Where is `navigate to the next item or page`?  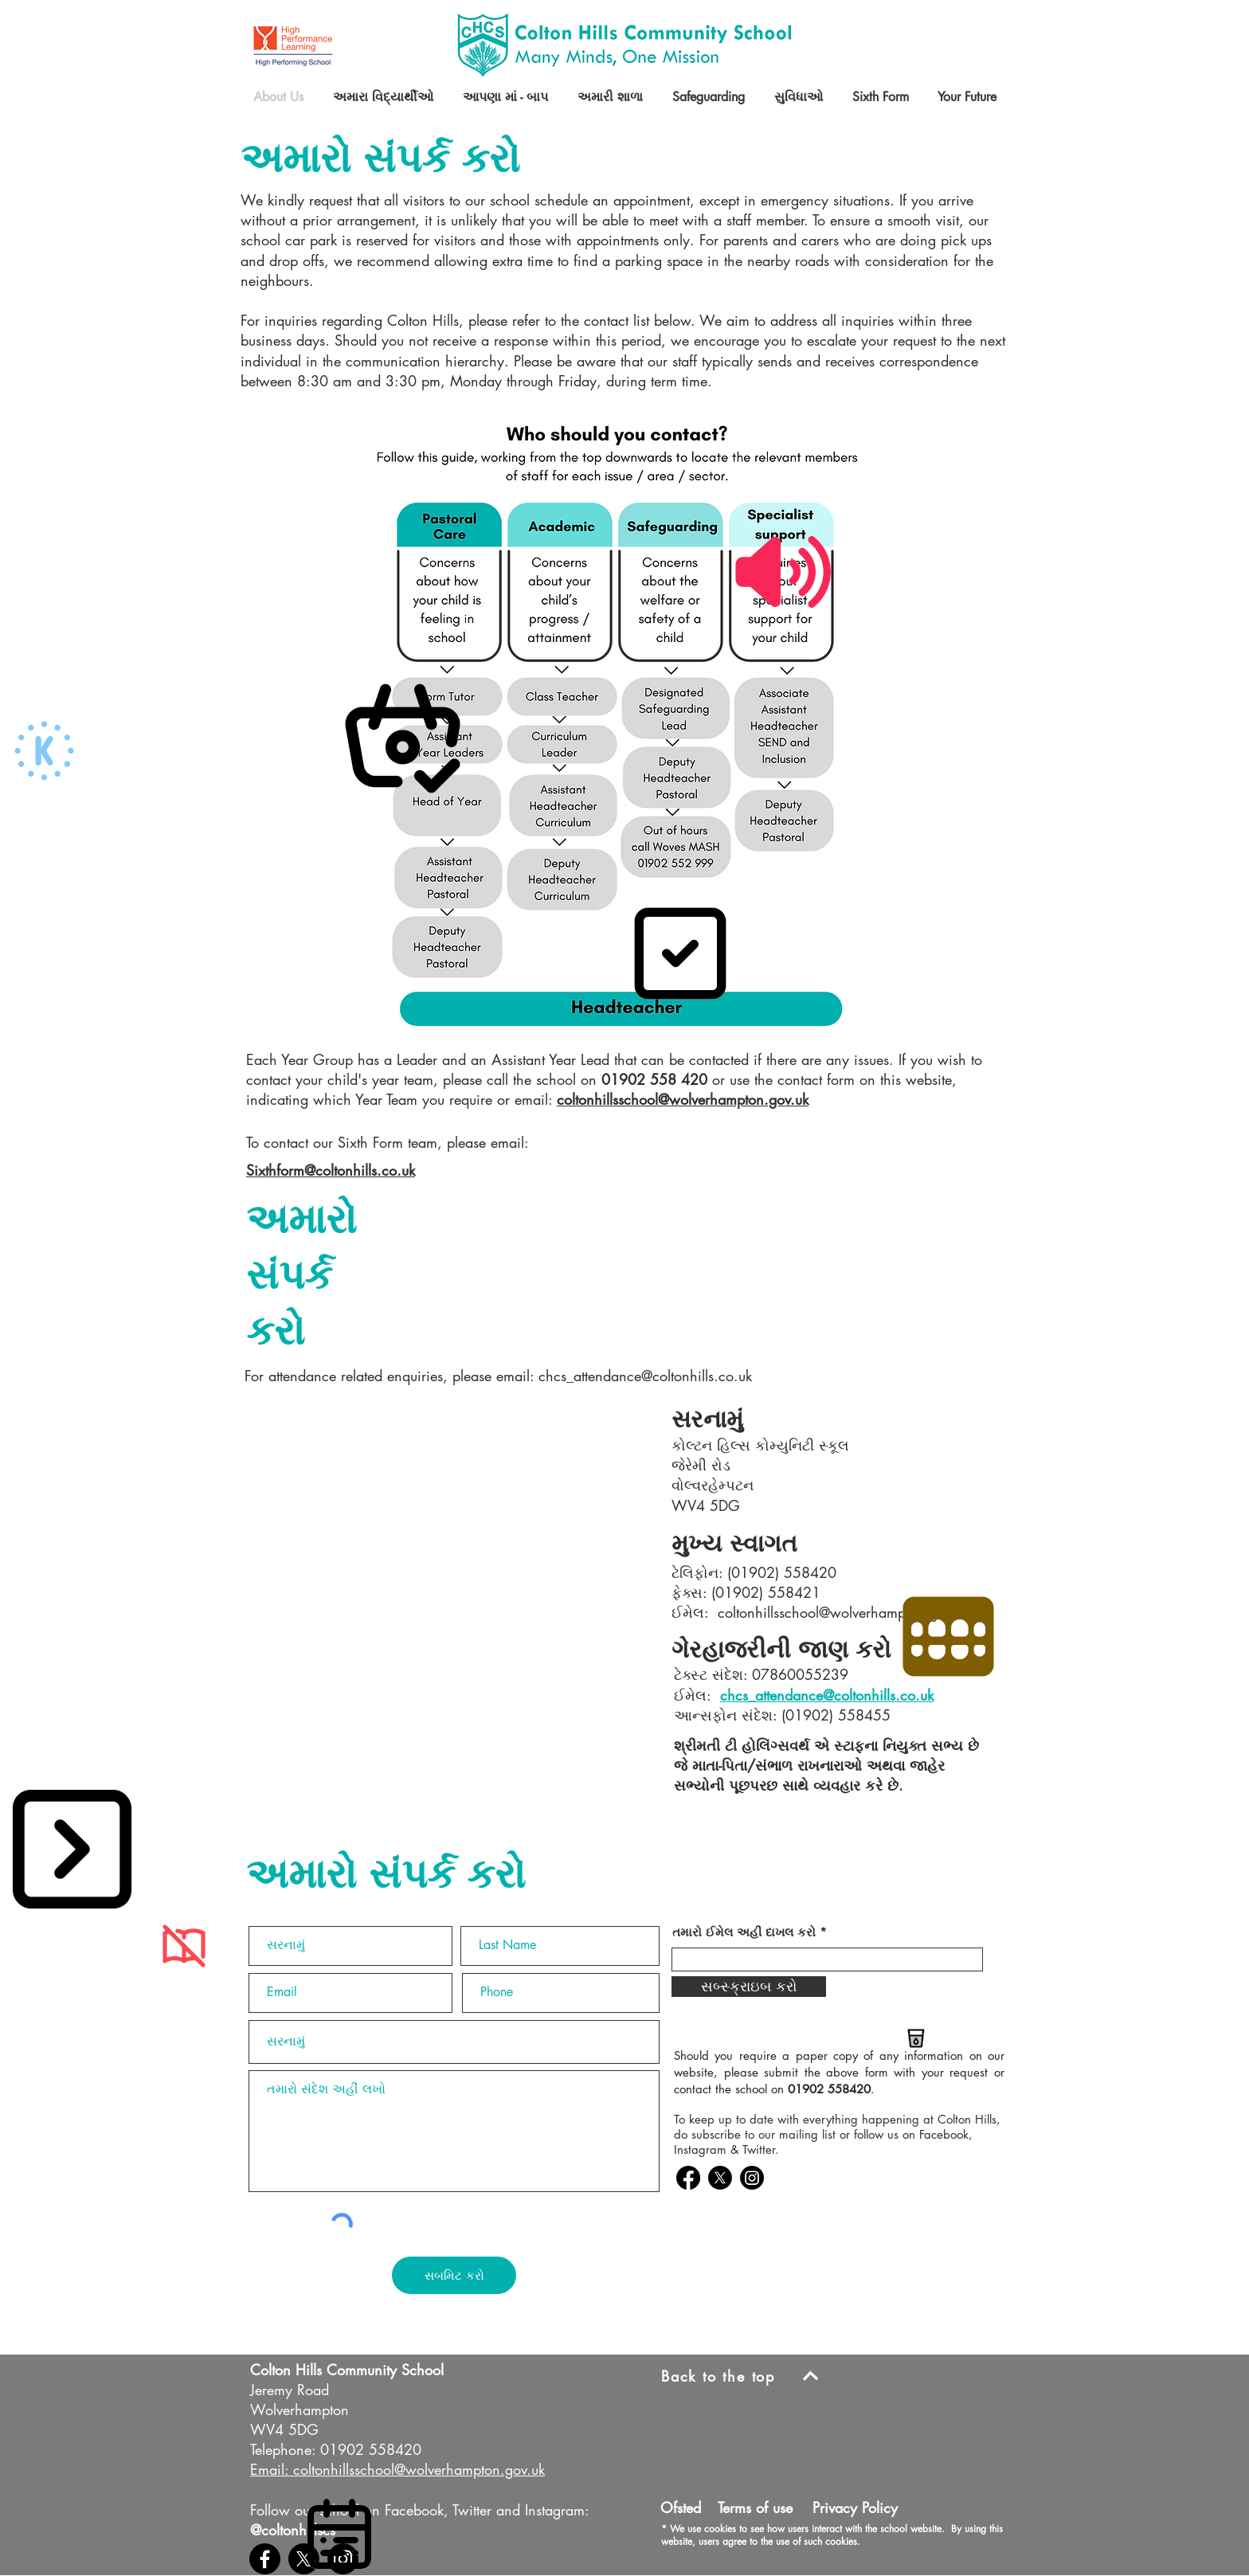
navigate to the next item or page is located at coordinates (72, 1849).